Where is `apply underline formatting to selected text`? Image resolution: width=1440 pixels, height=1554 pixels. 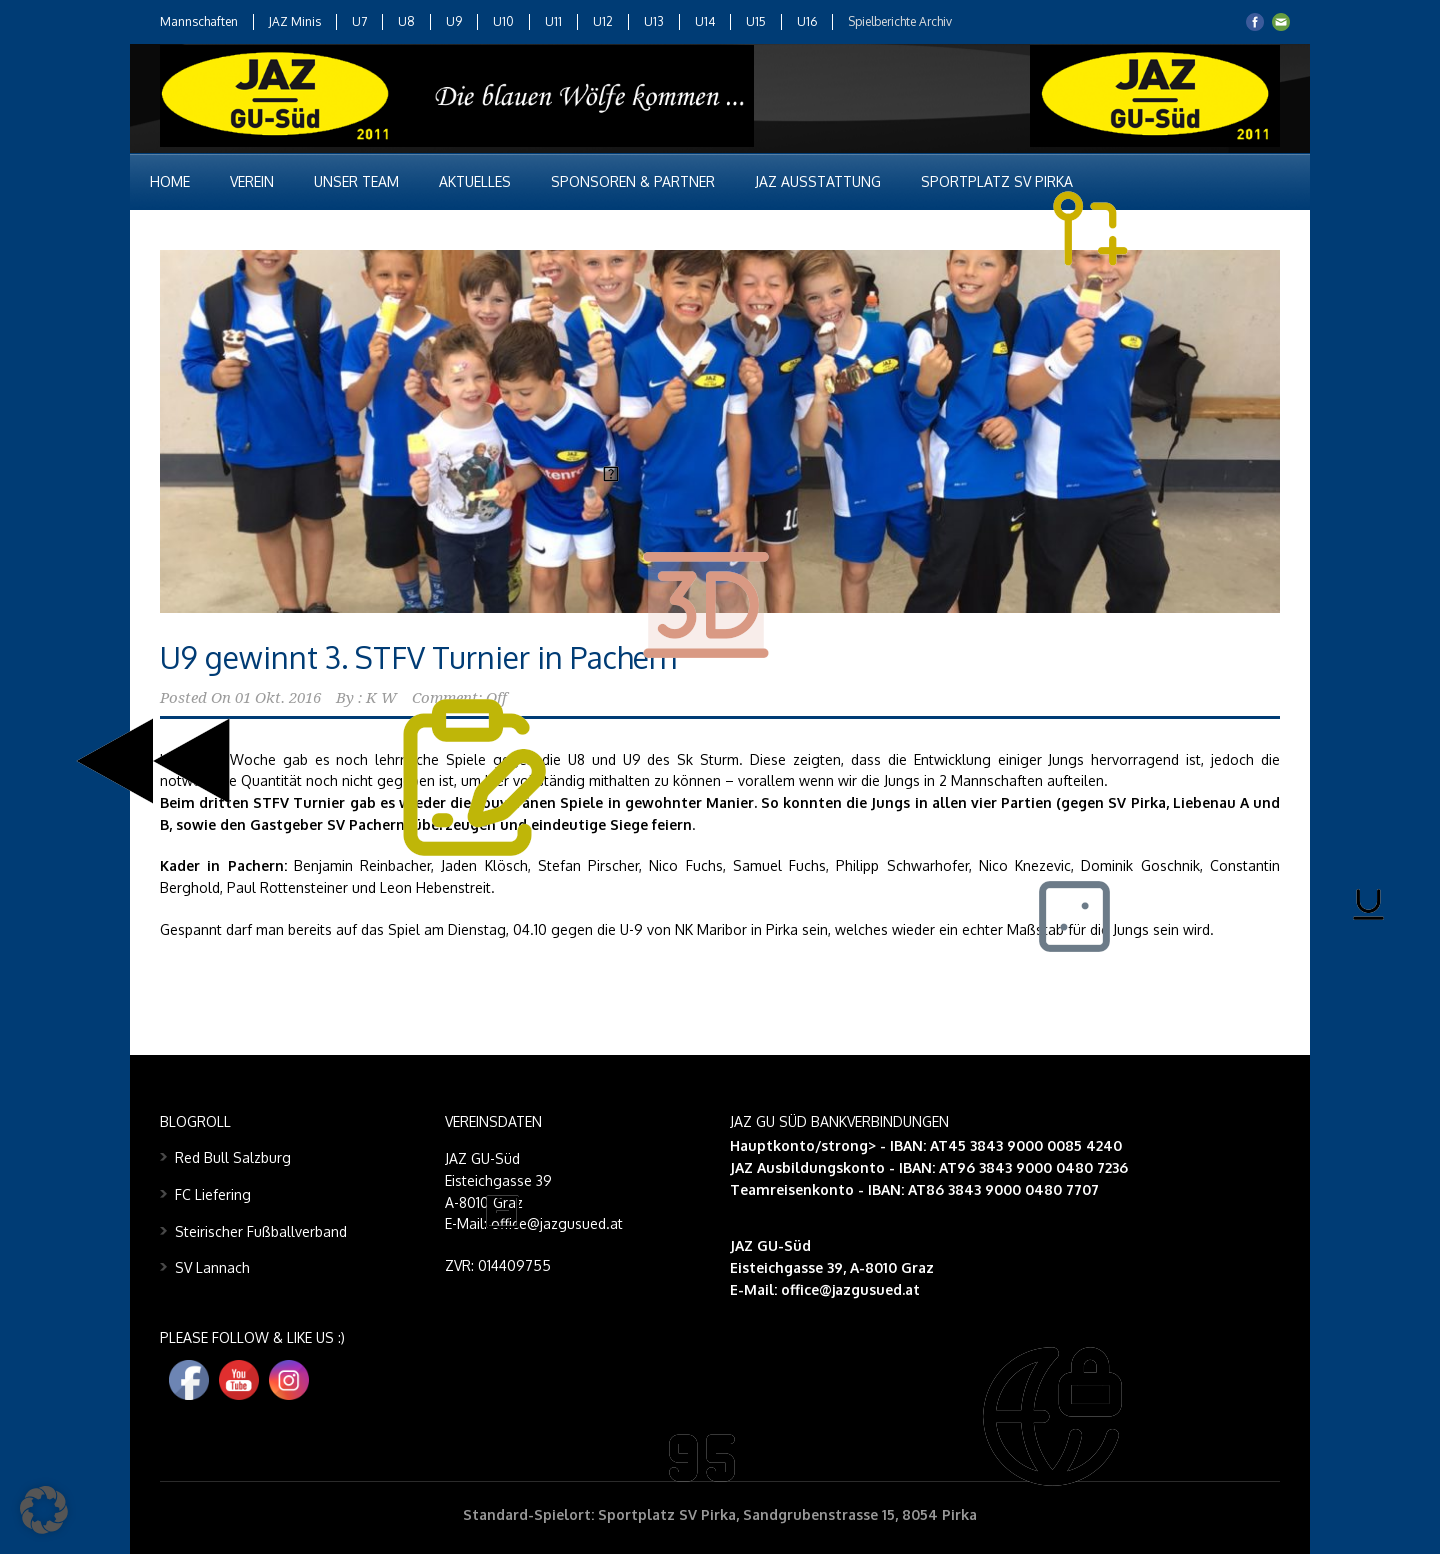 apply underline formatting to selected text is located at coordinates (1368, 904).